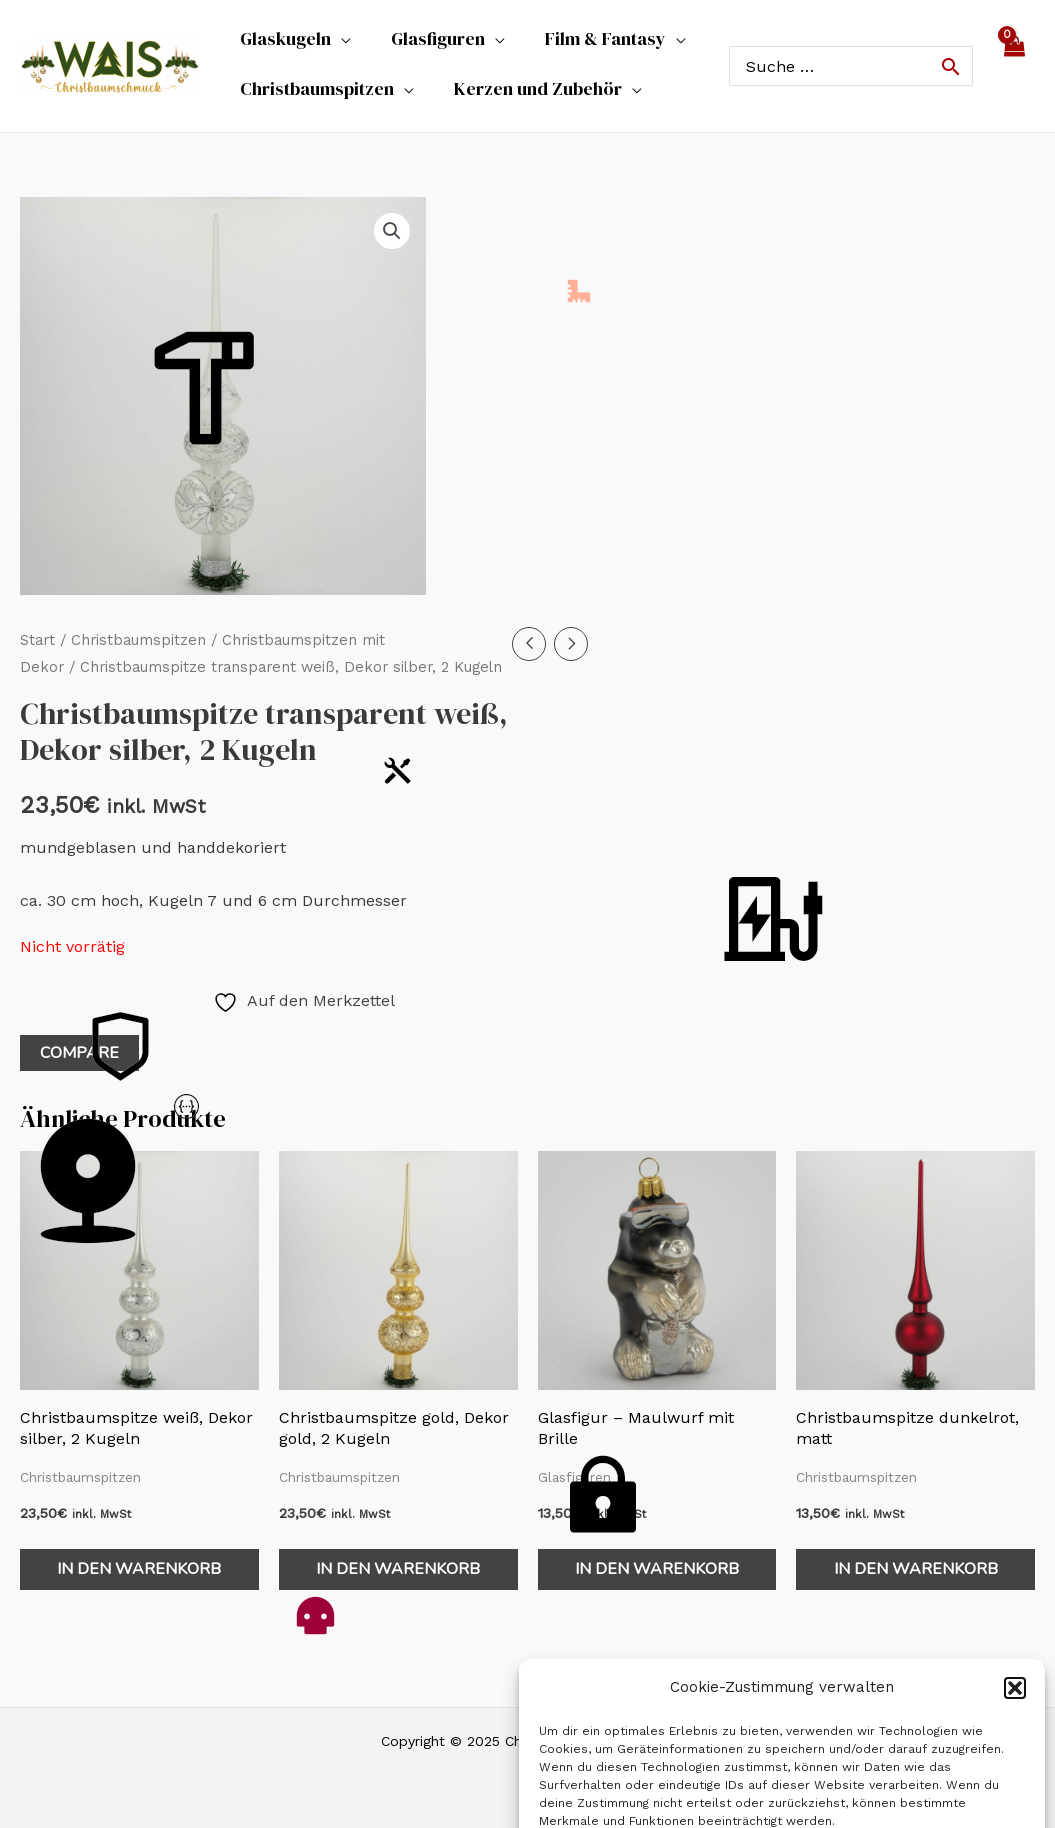 Image resolution: width=1055 pixels, height=1828 pixels. What do you see at coordinates (205, 385) in the screenshot?
I see `access design or building tools` at bounding box center [205, 385].